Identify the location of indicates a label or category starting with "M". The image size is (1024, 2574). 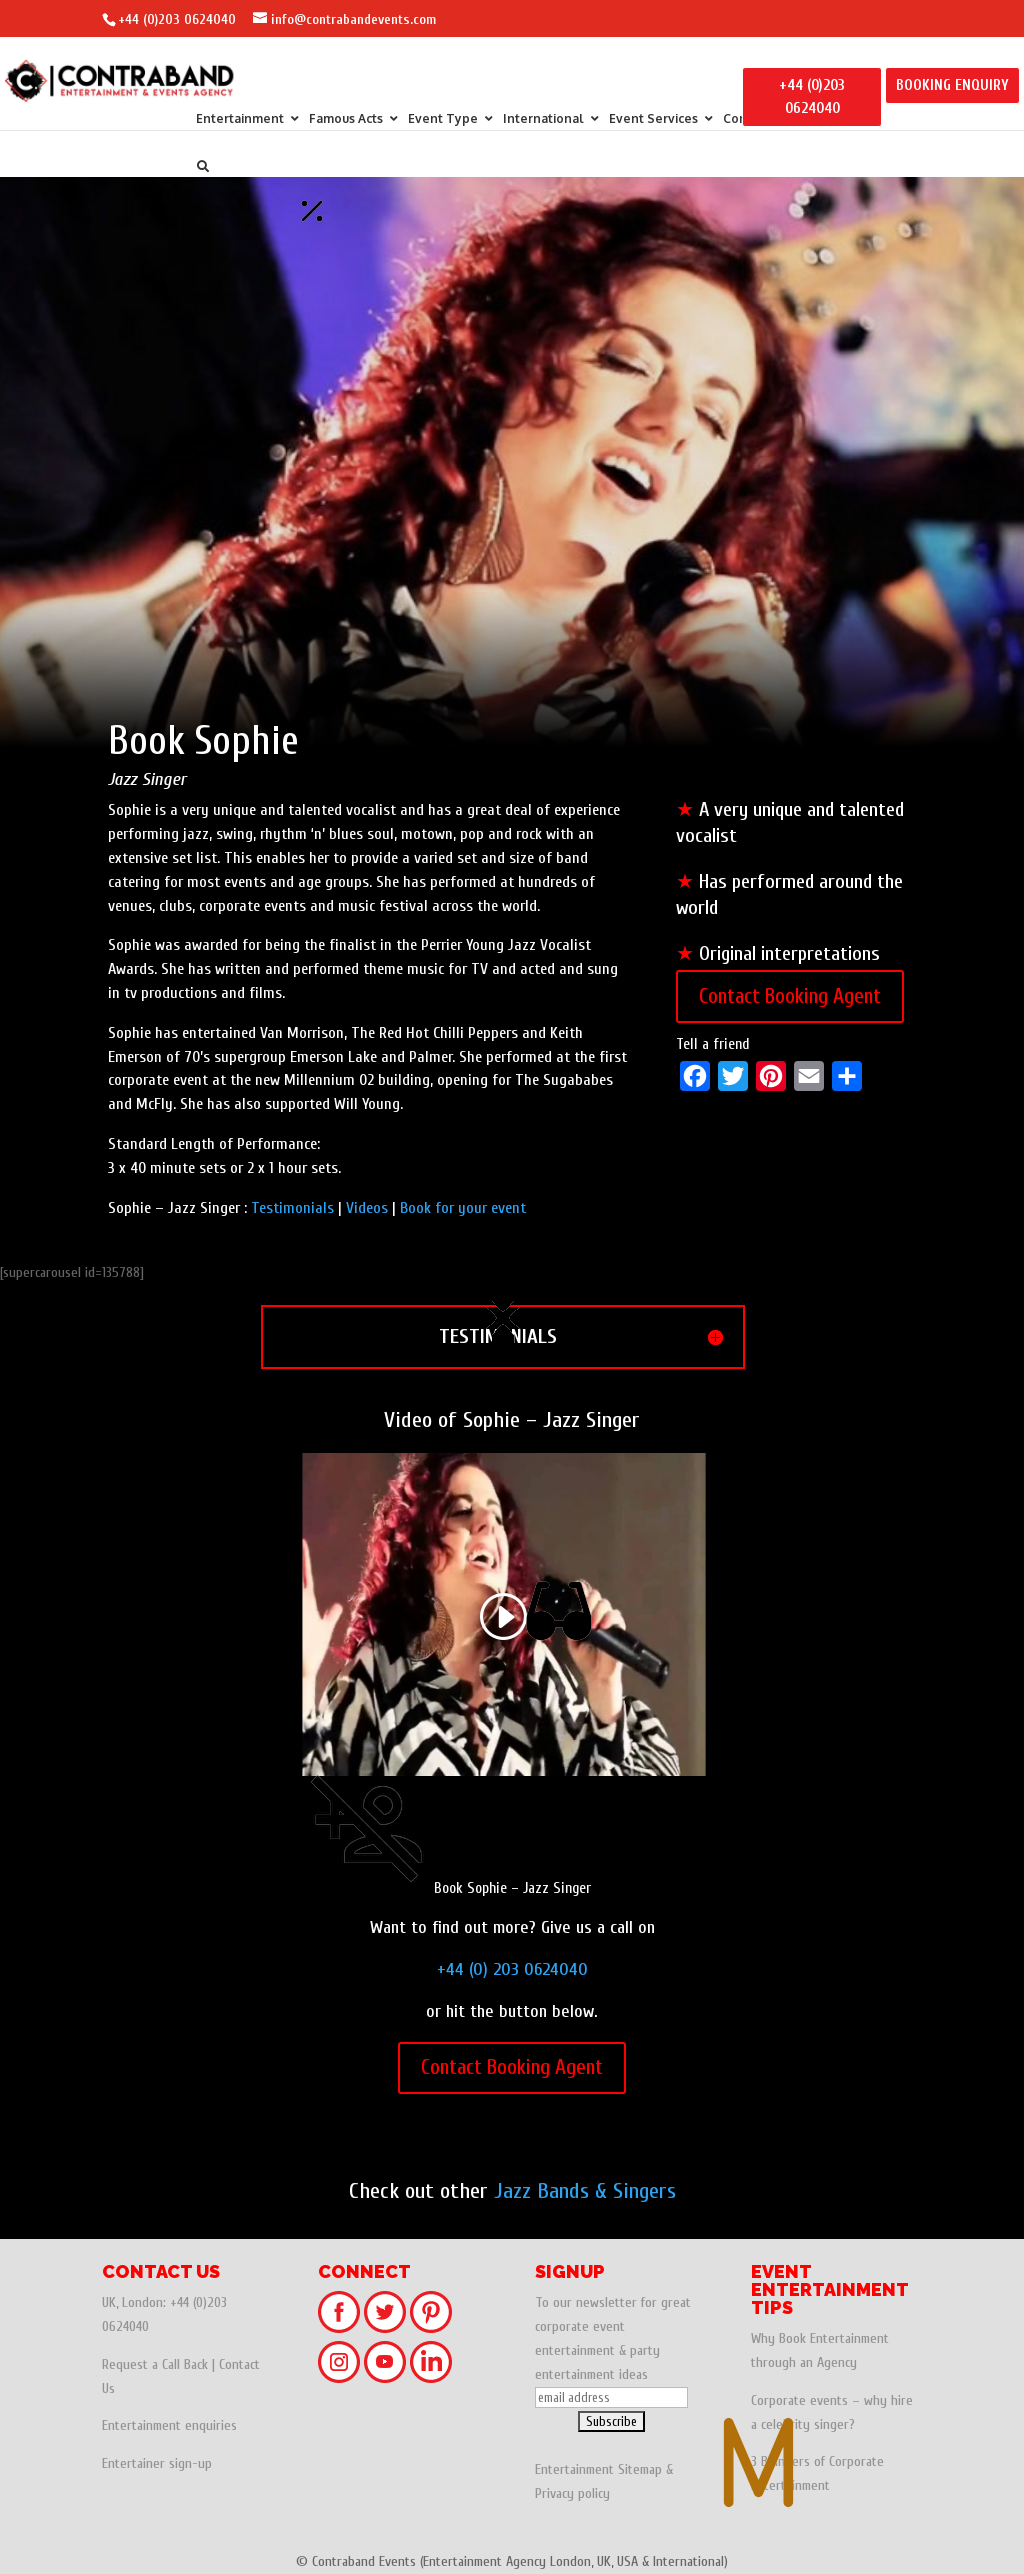
(758, 2462).